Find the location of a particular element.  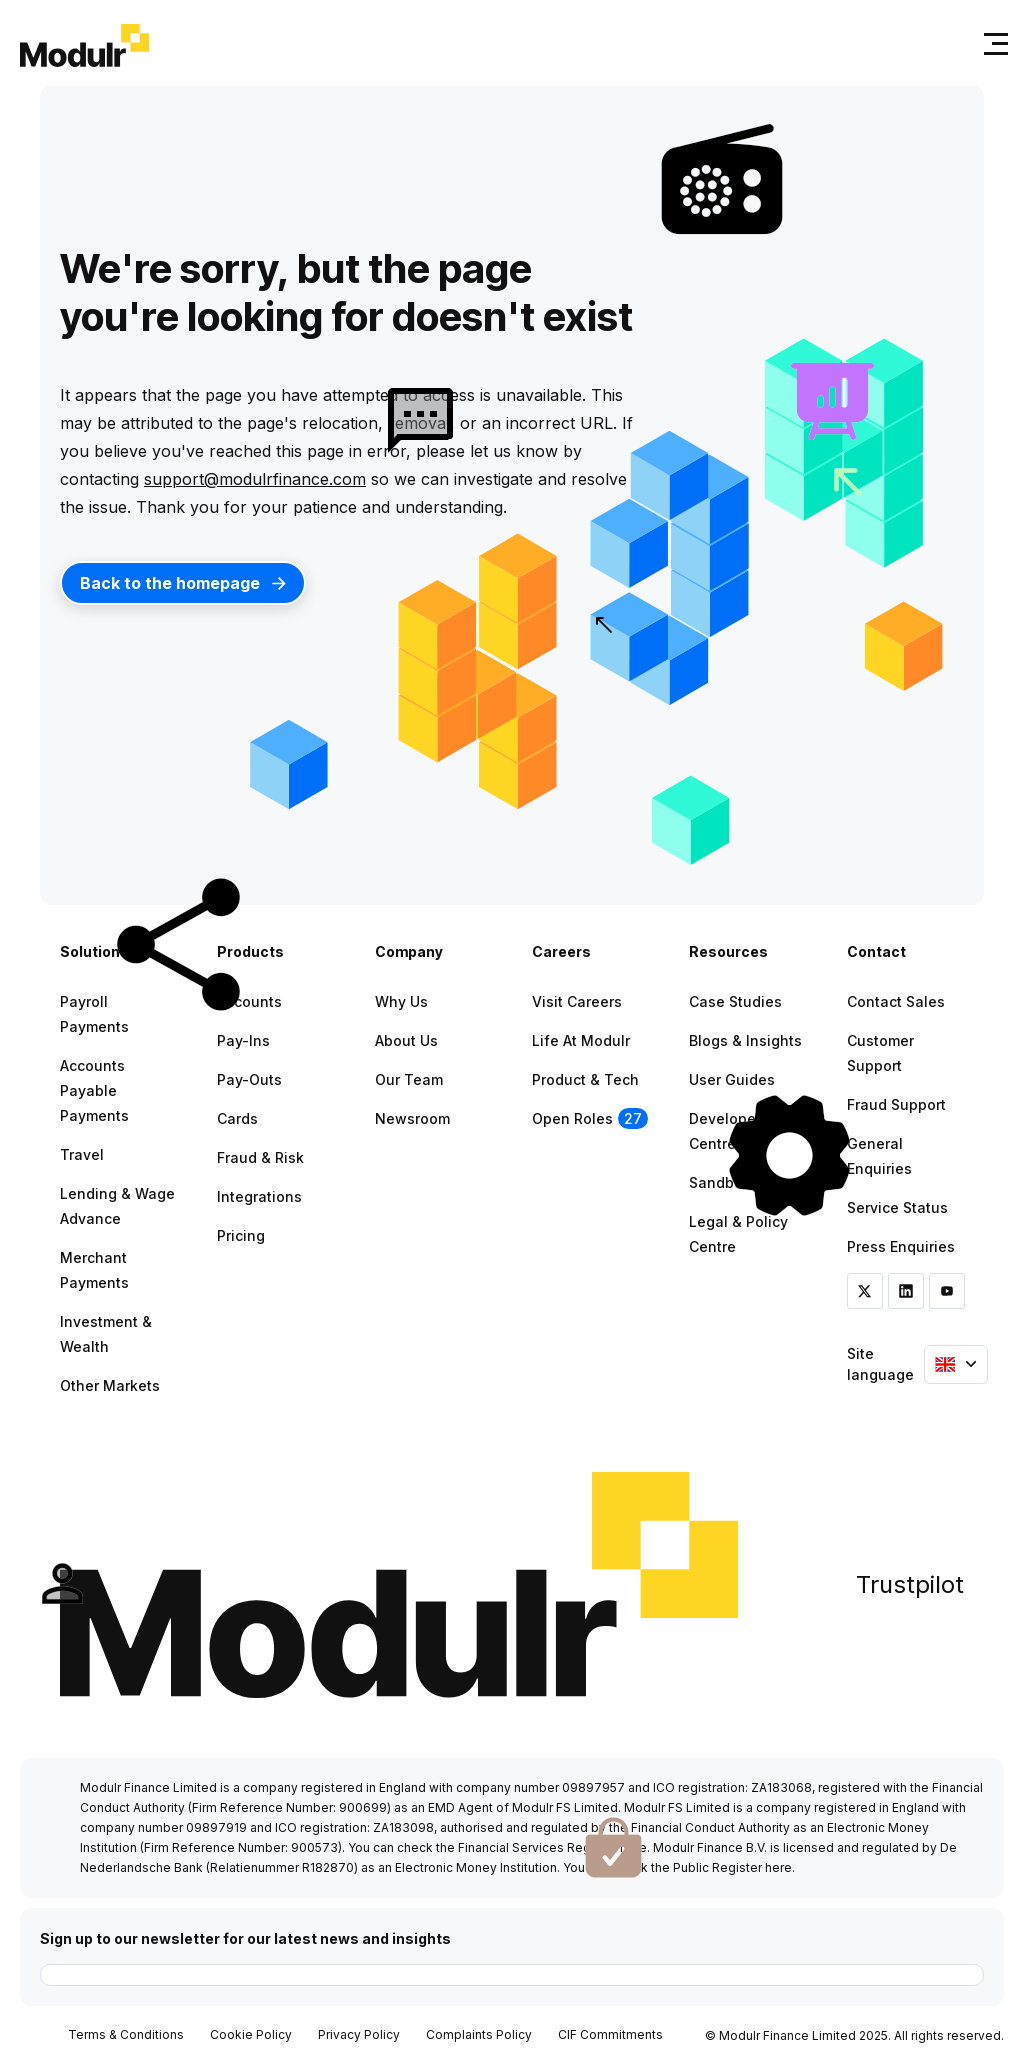

share this content is located at coordinates (178, 944).